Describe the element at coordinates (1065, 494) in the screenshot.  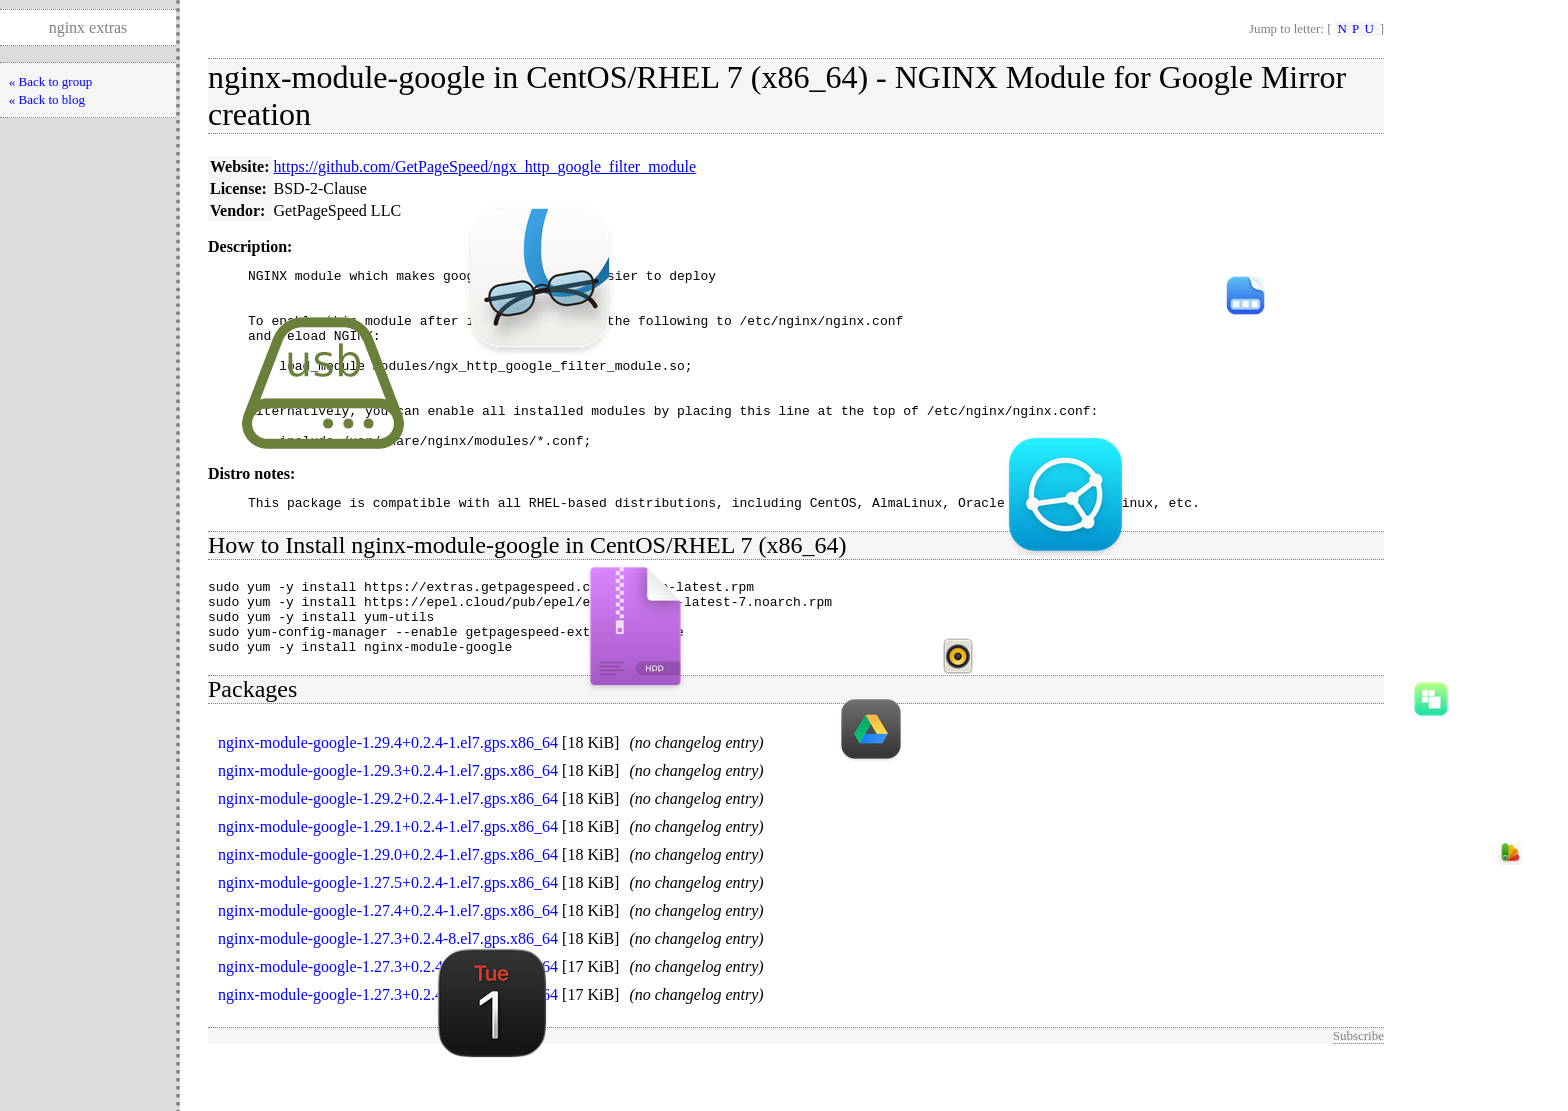
I see `open syncthing file synchronization app` at that location.